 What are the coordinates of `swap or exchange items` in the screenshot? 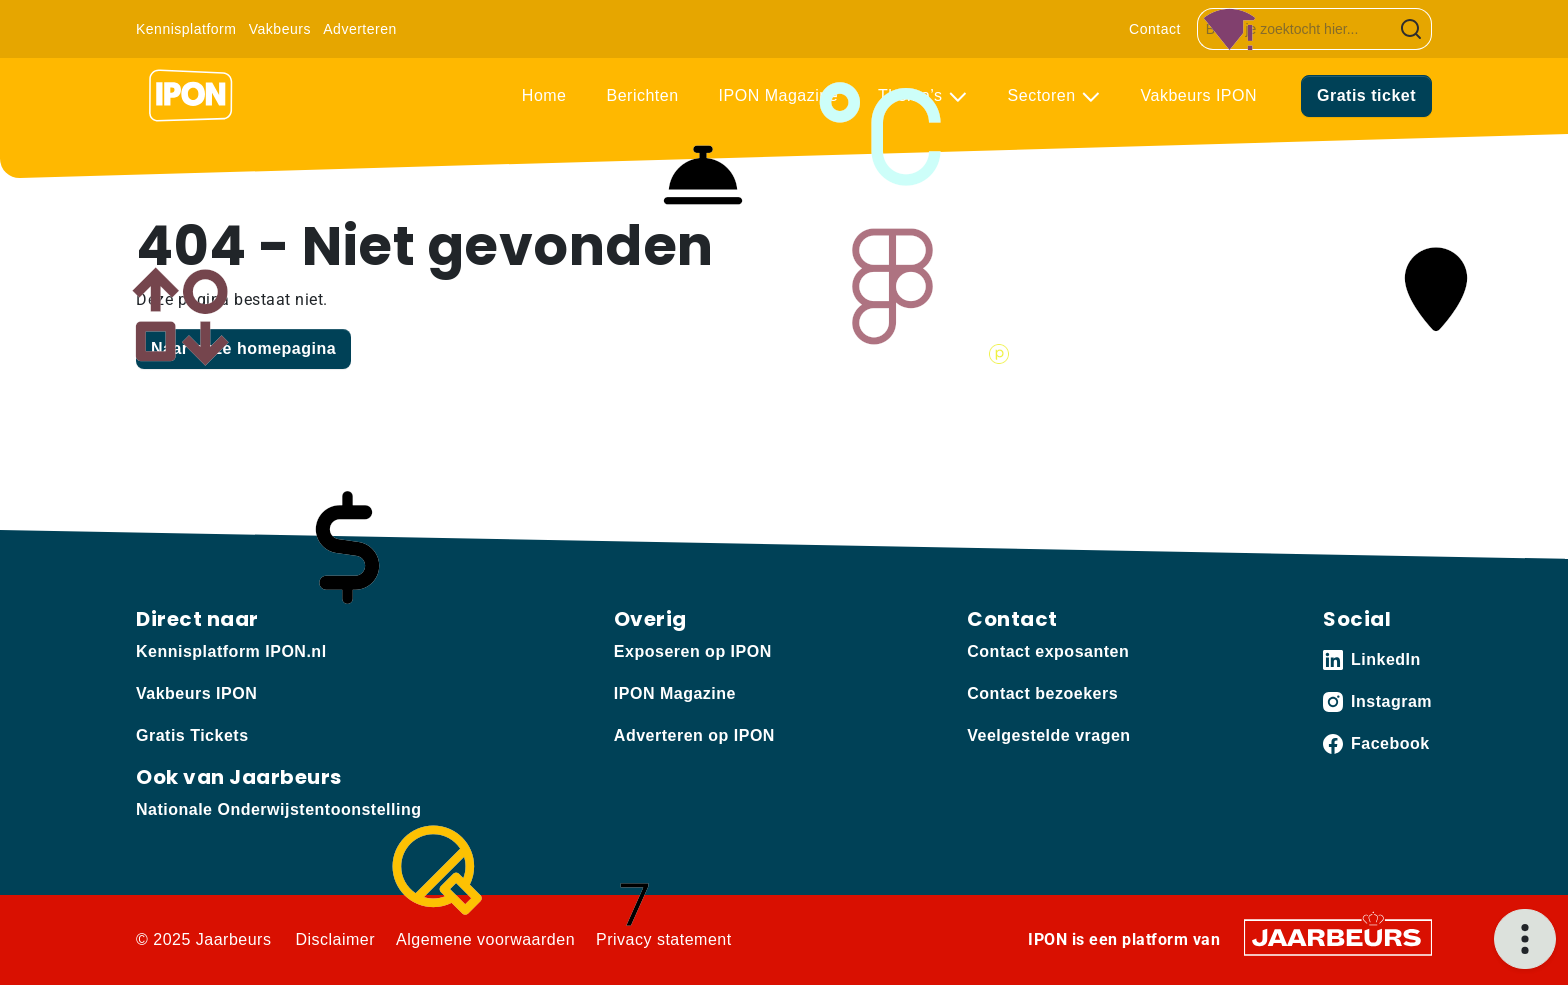 It's located at (180, 316).